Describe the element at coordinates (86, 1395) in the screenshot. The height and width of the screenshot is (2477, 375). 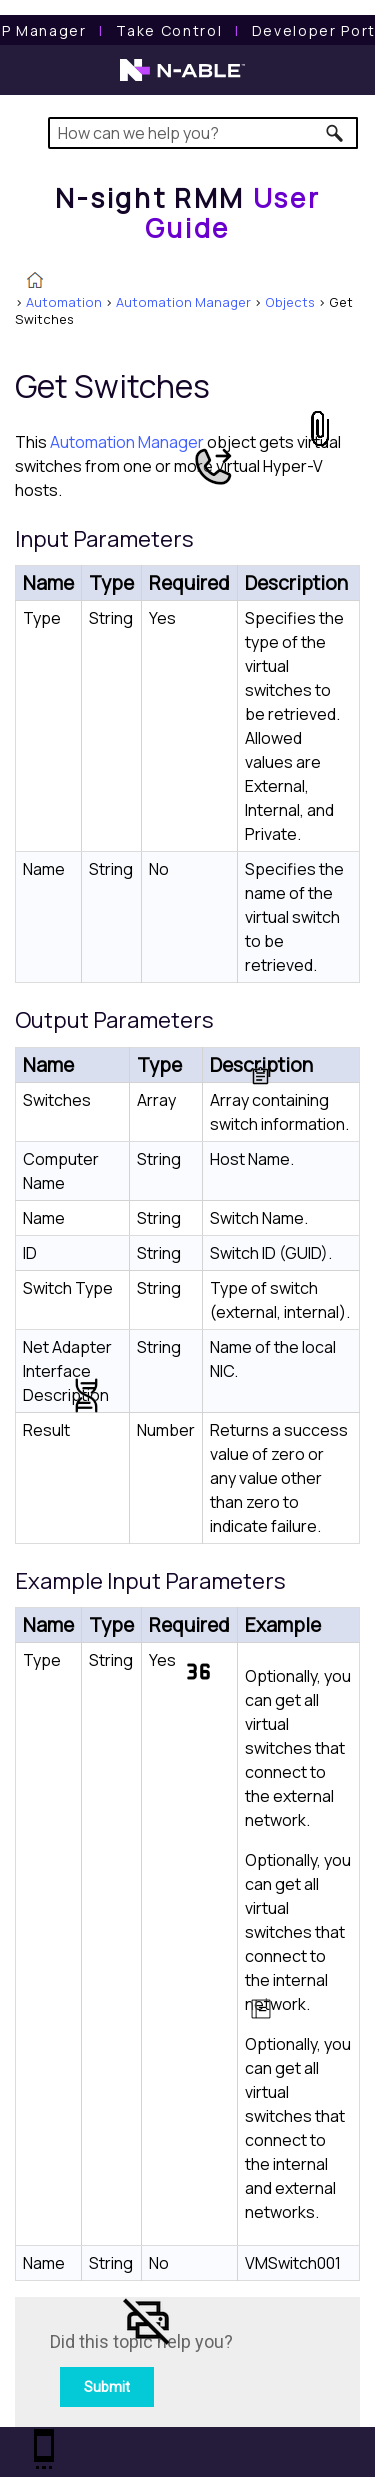
I see `access genetic or biological information` at that location.